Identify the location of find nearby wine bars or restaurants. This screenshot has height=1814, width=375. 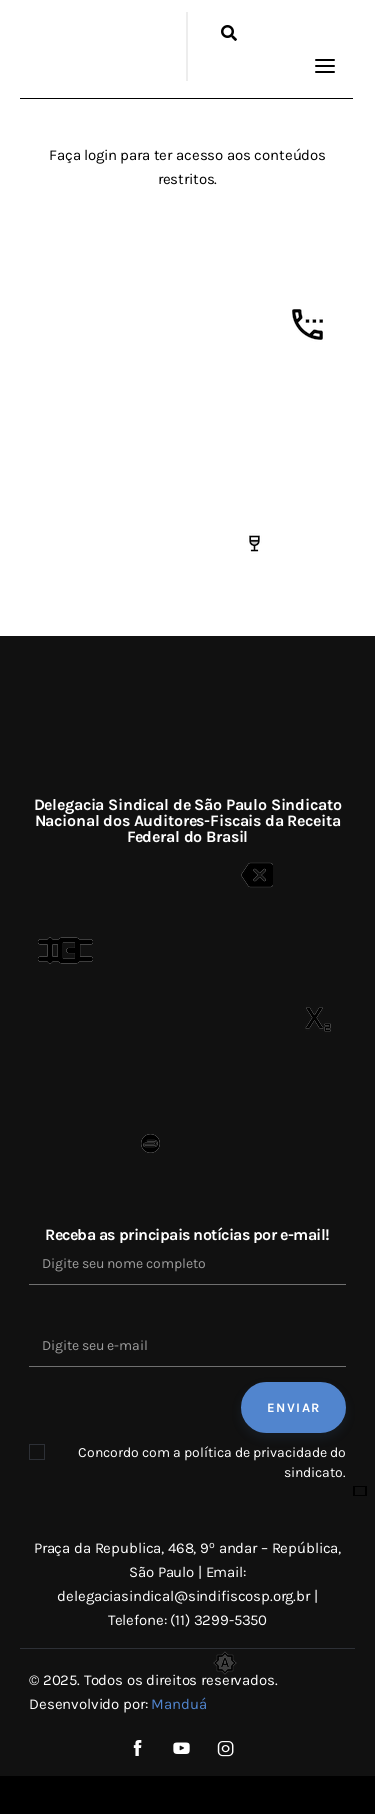
(254, 543).